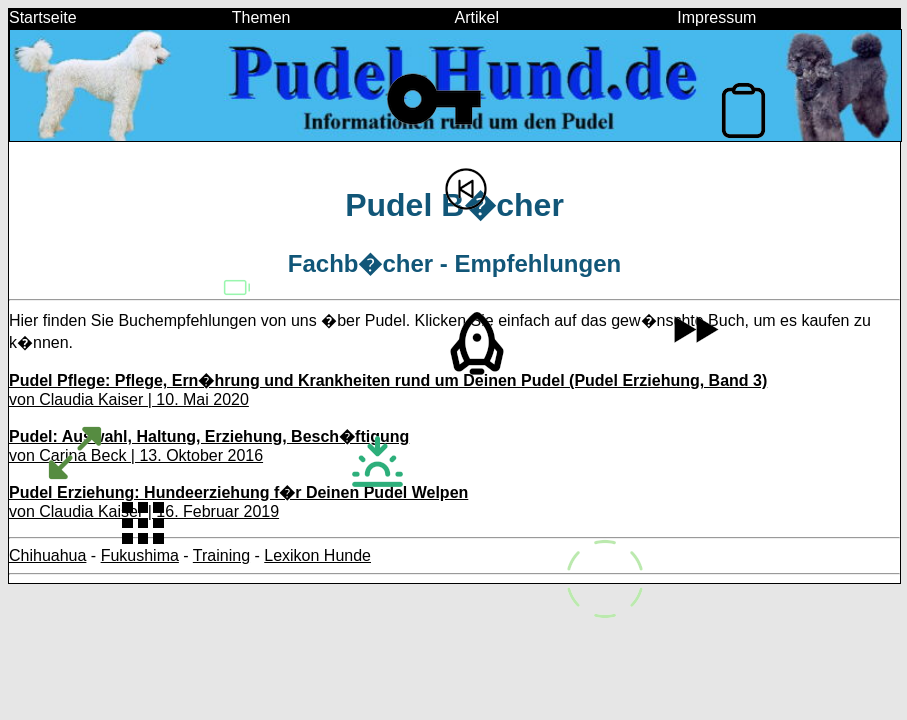  Describe the element at coordinates (466, 189) in the screenshot. I see `skip to previous track` at that location.